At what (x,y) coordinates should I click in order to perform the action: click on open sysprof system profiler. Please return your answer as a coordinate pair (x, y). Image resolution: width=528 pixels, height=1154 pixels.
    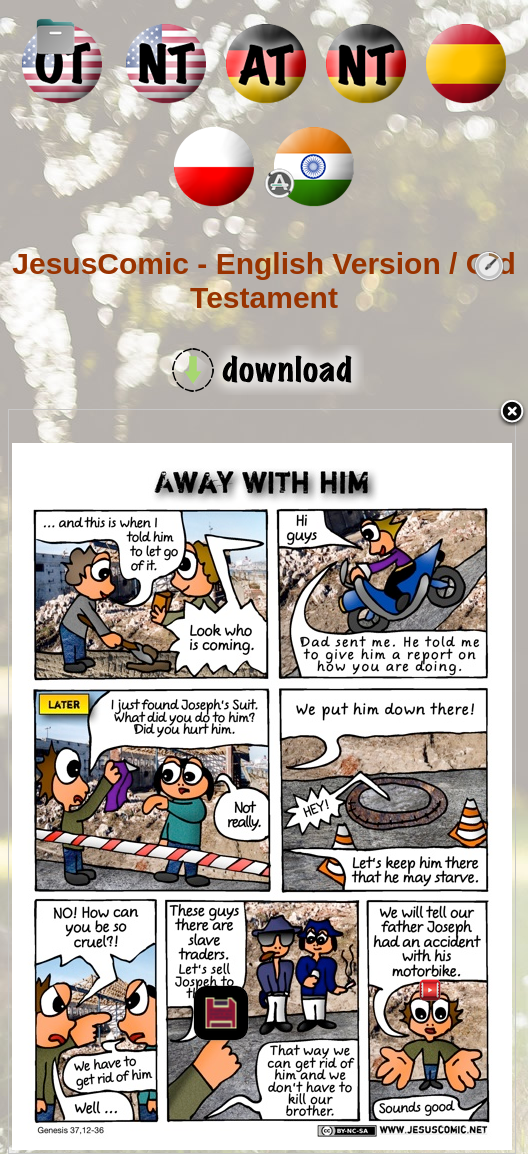
    Looking at the image, I should click on (489, 266).